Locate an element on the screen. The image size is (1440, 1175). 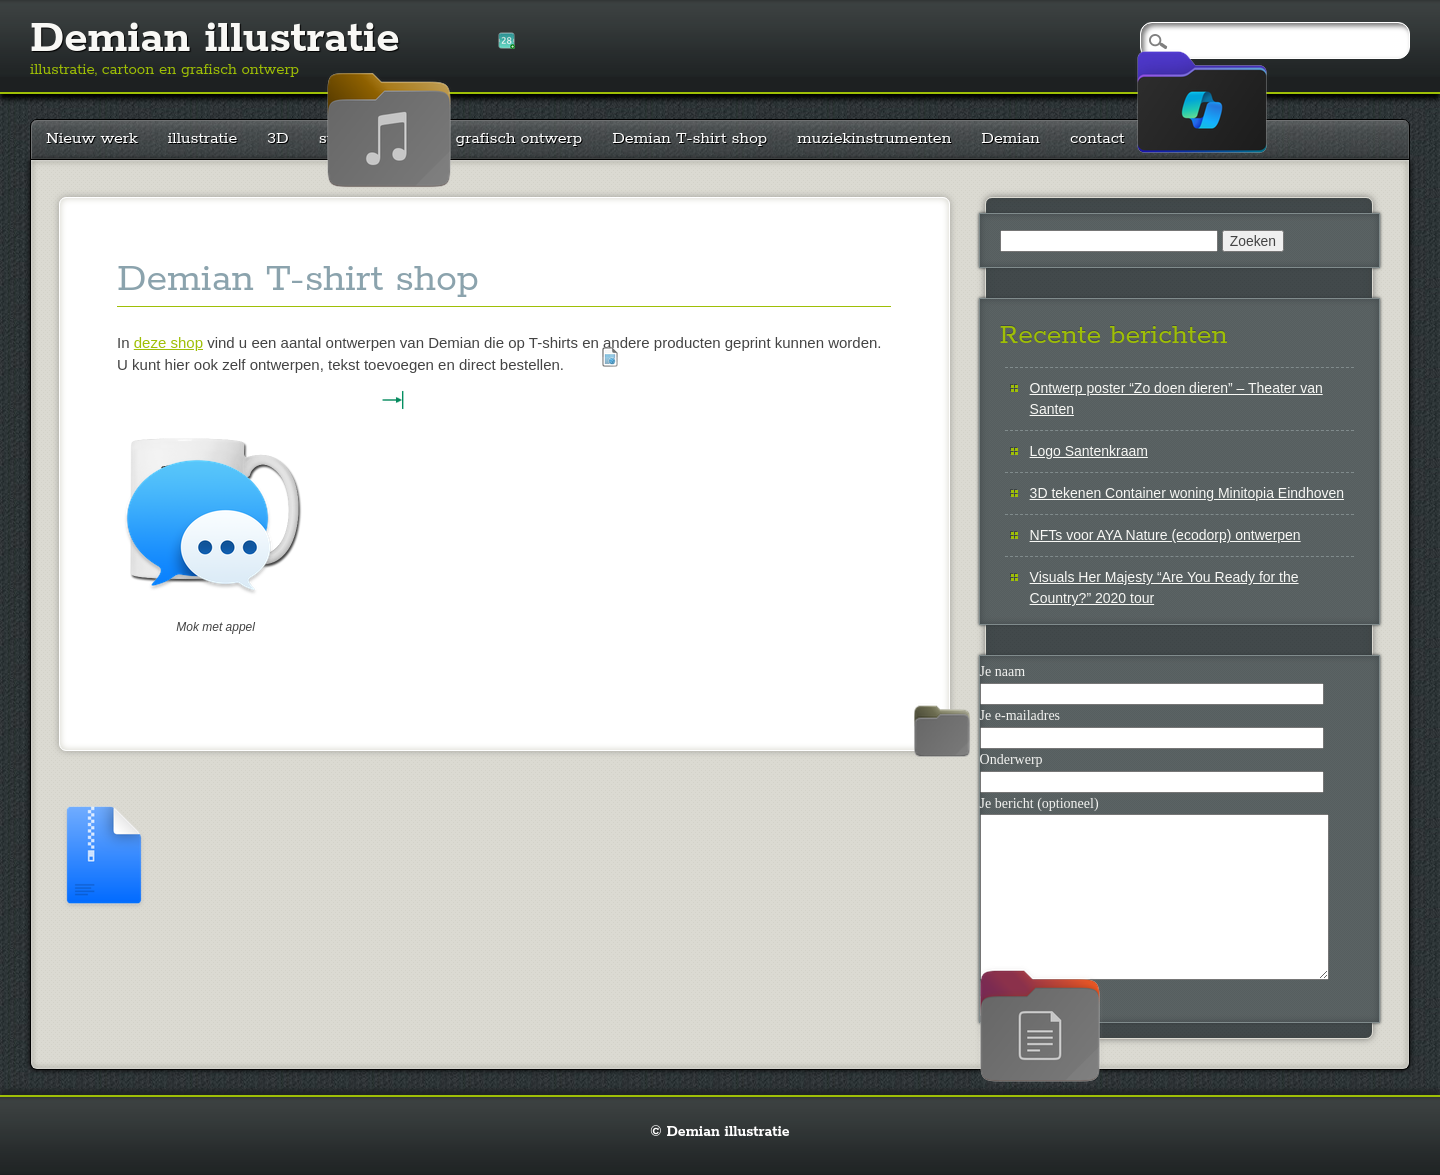
open game center messages and friend requests is located at coordinates (199, 526).